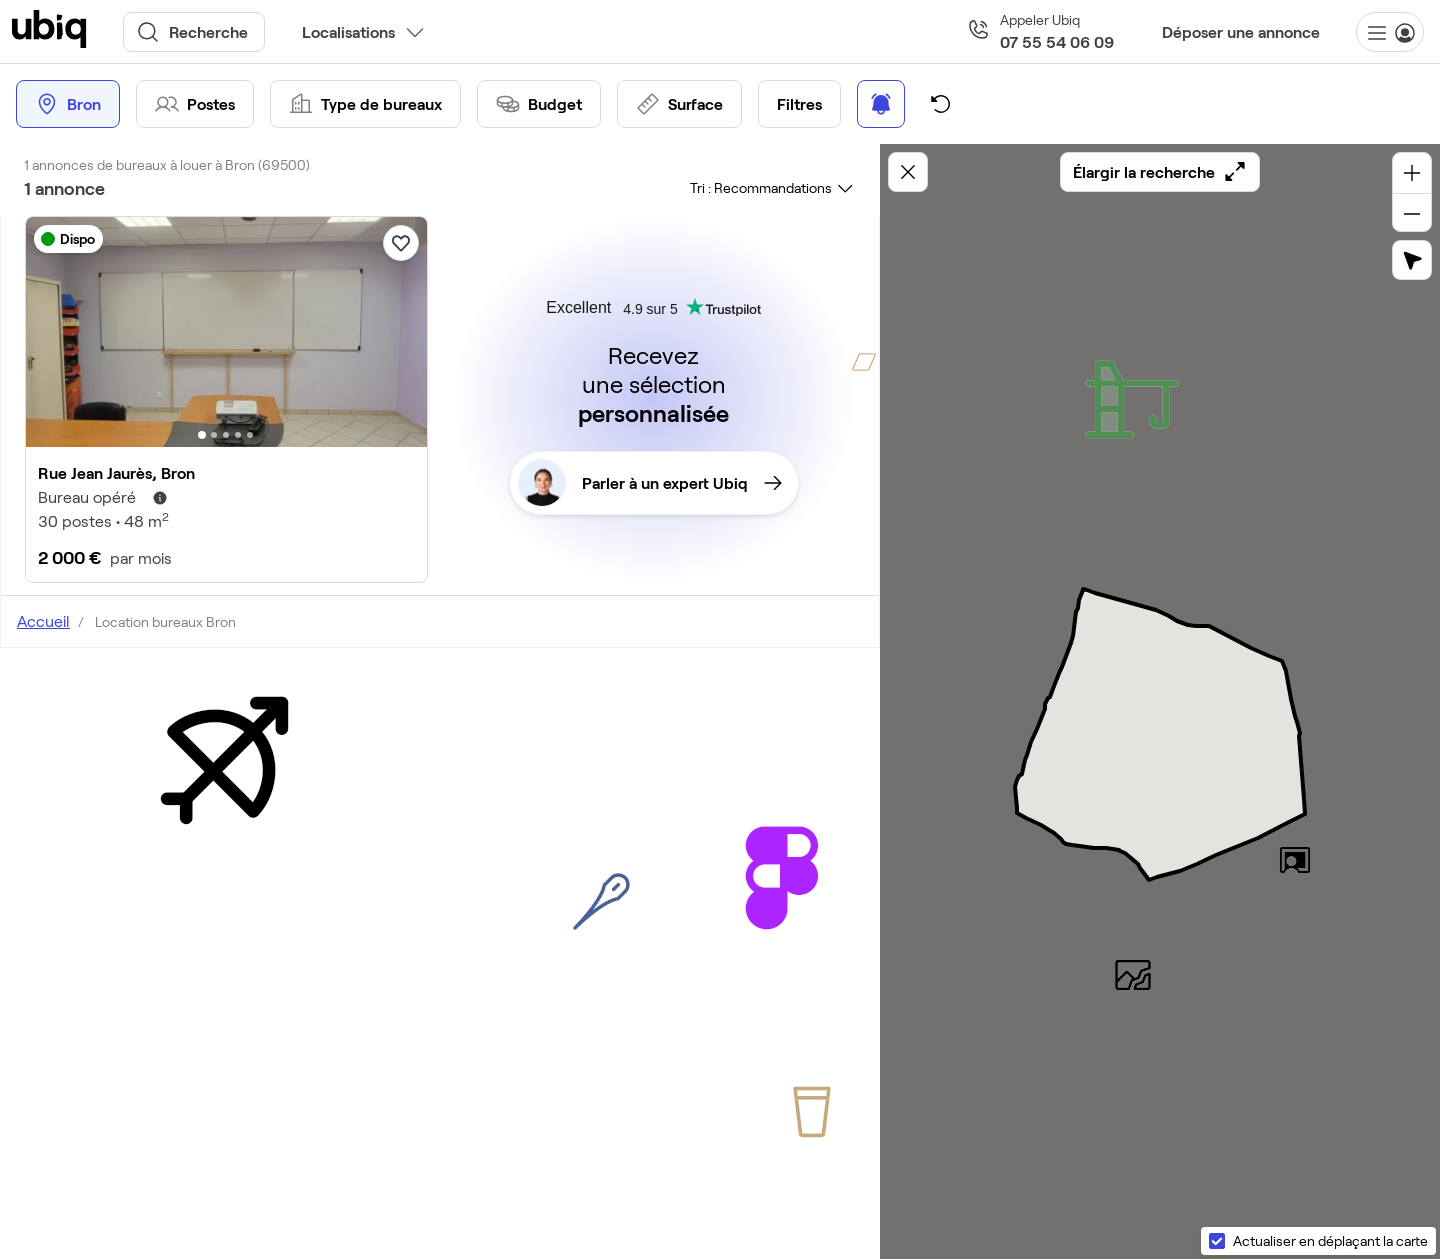 The width and height of the screenshot is (1440, 1259). Describe the element at coordinates (224, 760) in the screenshot. I see `archery or bow-related feature` at that location.